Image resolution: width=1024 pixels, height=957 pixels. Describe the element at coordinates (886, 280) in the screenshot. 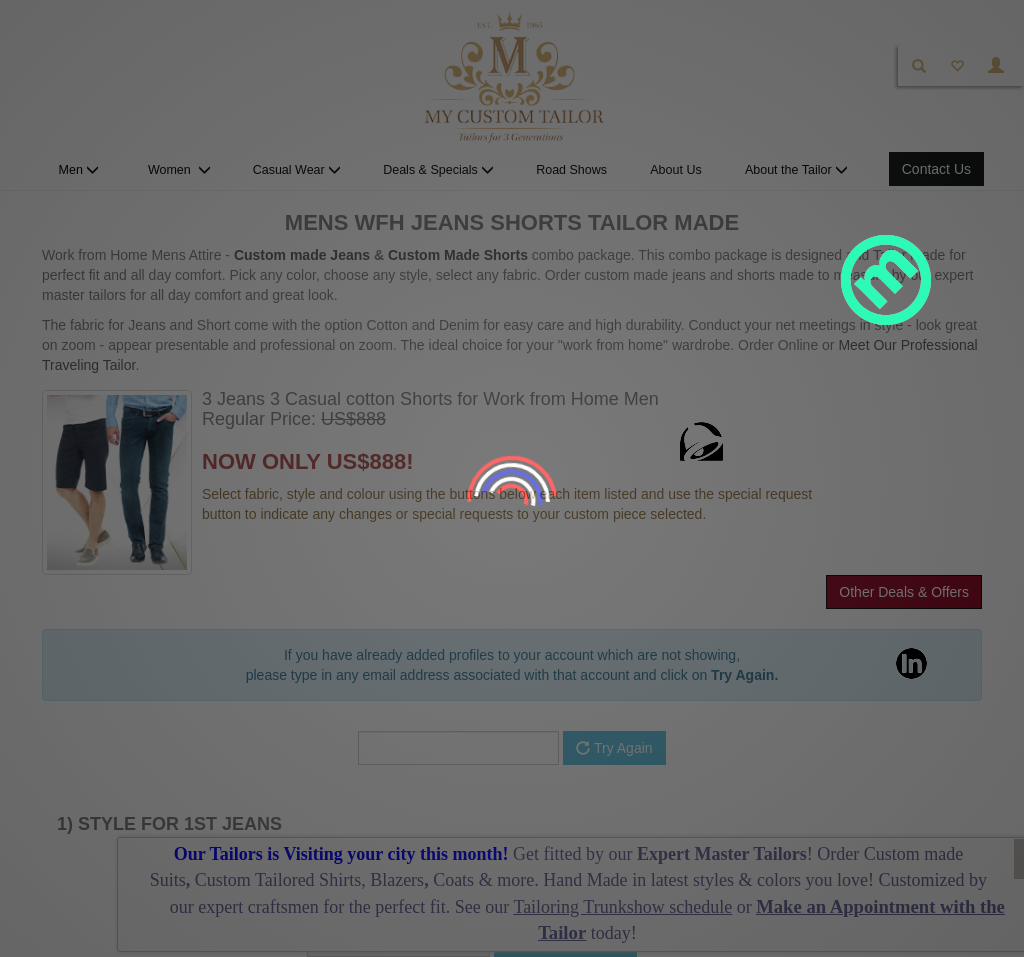

I see `visit metacritic website` at that location.